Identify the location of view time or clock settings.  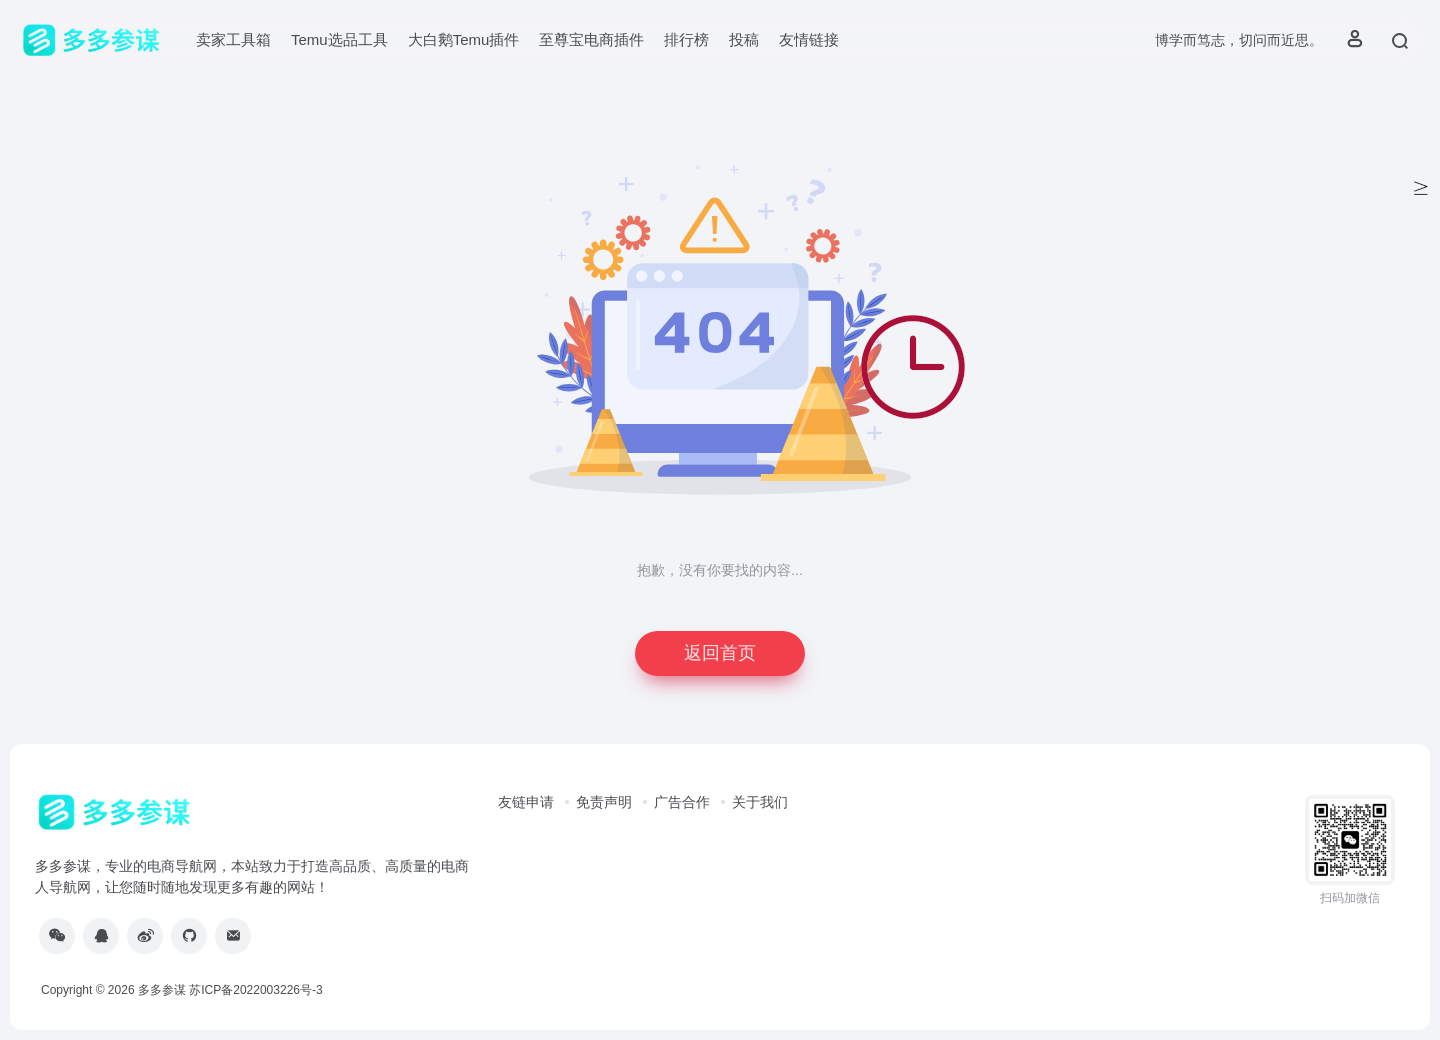
(913, 367).